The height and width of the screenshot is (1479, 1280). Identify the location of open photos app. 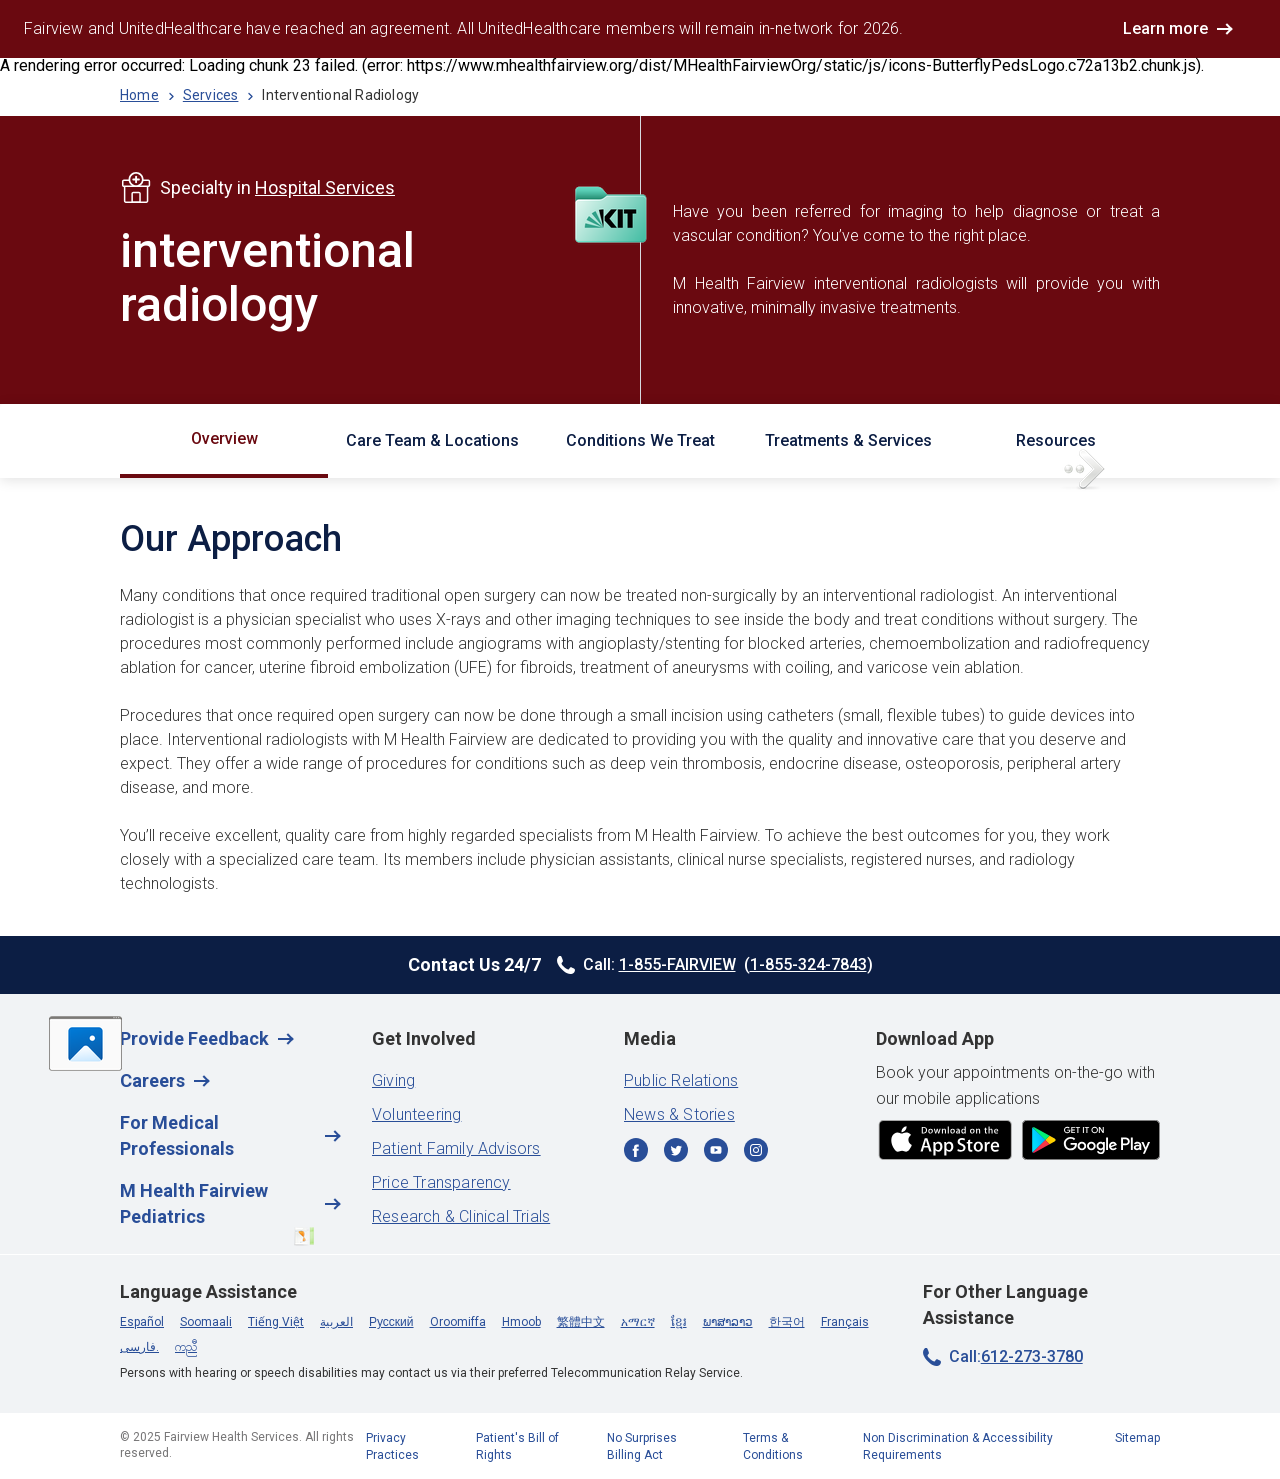
(85, 1043).